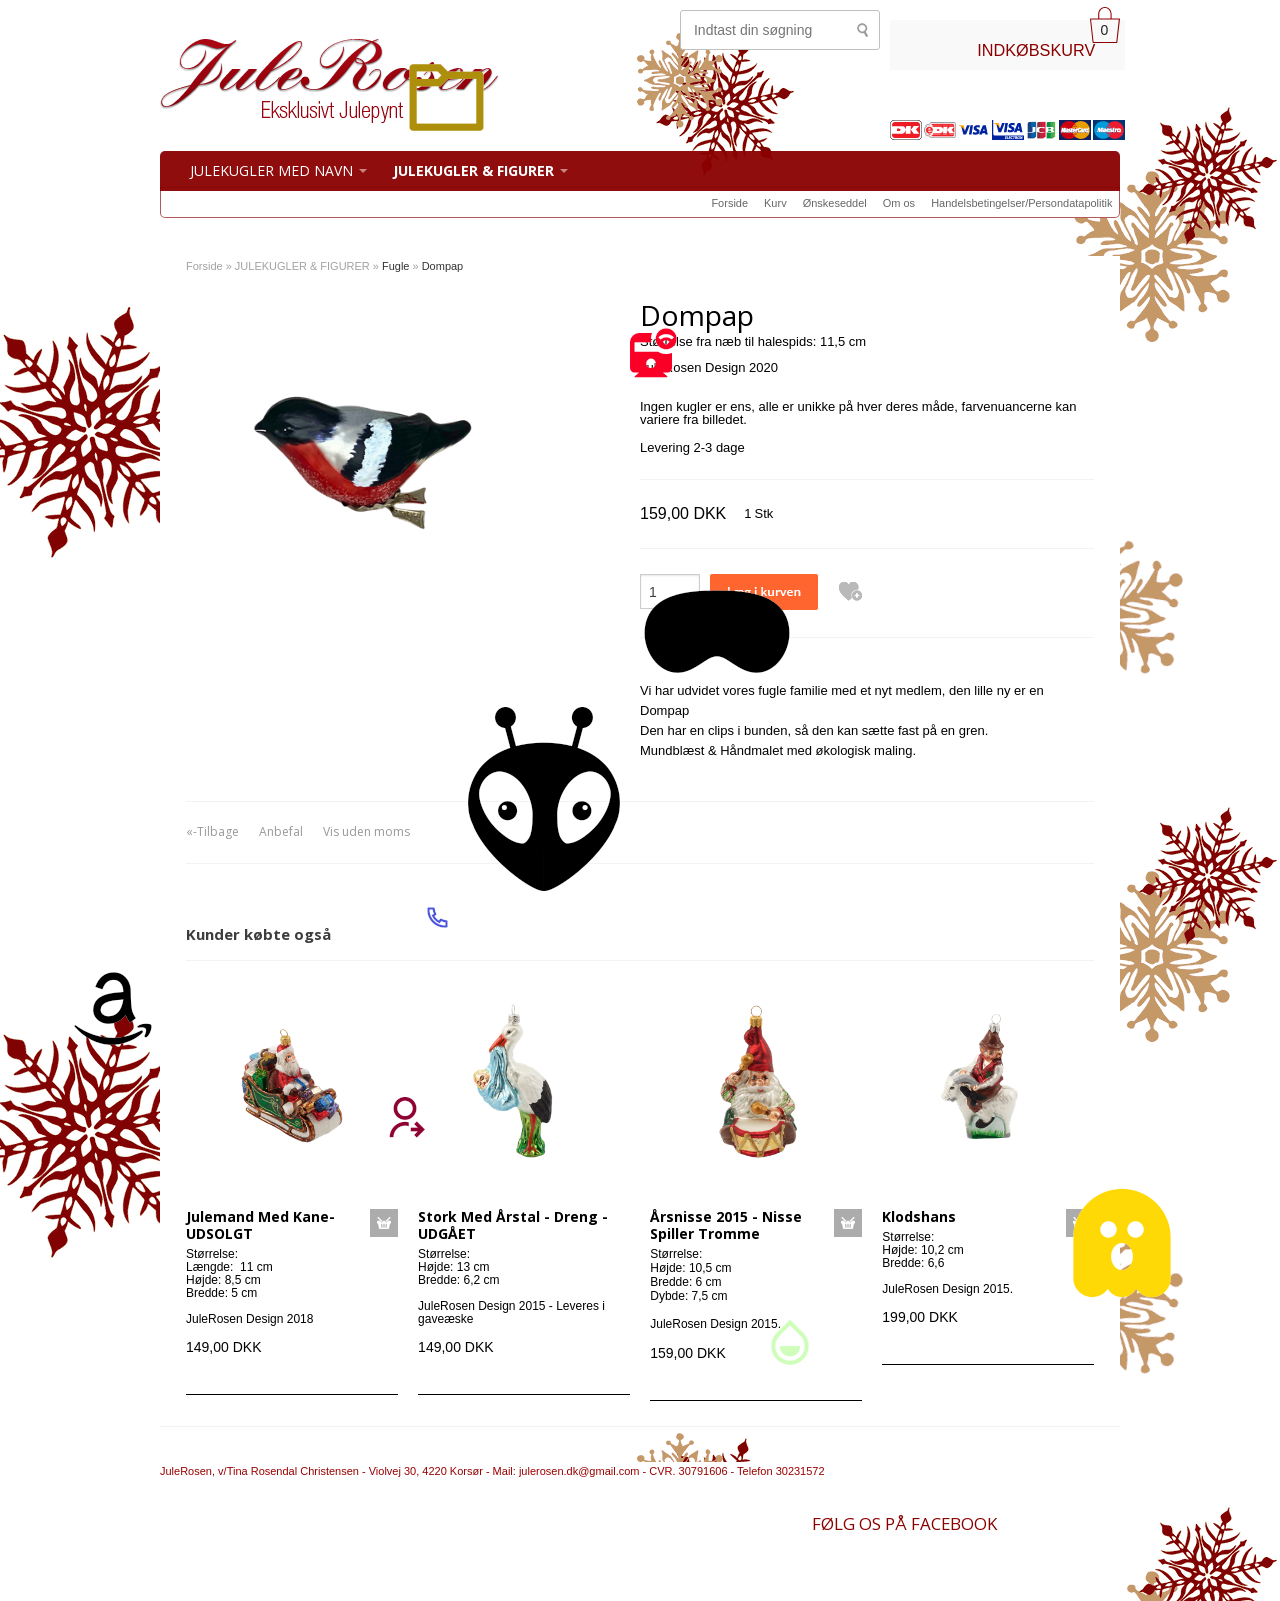 The height and width of the screenshot is (1601, 1280). Describe the element at coordinates (446, 97) in the screenshot. I see `open folder to view files` at that location.